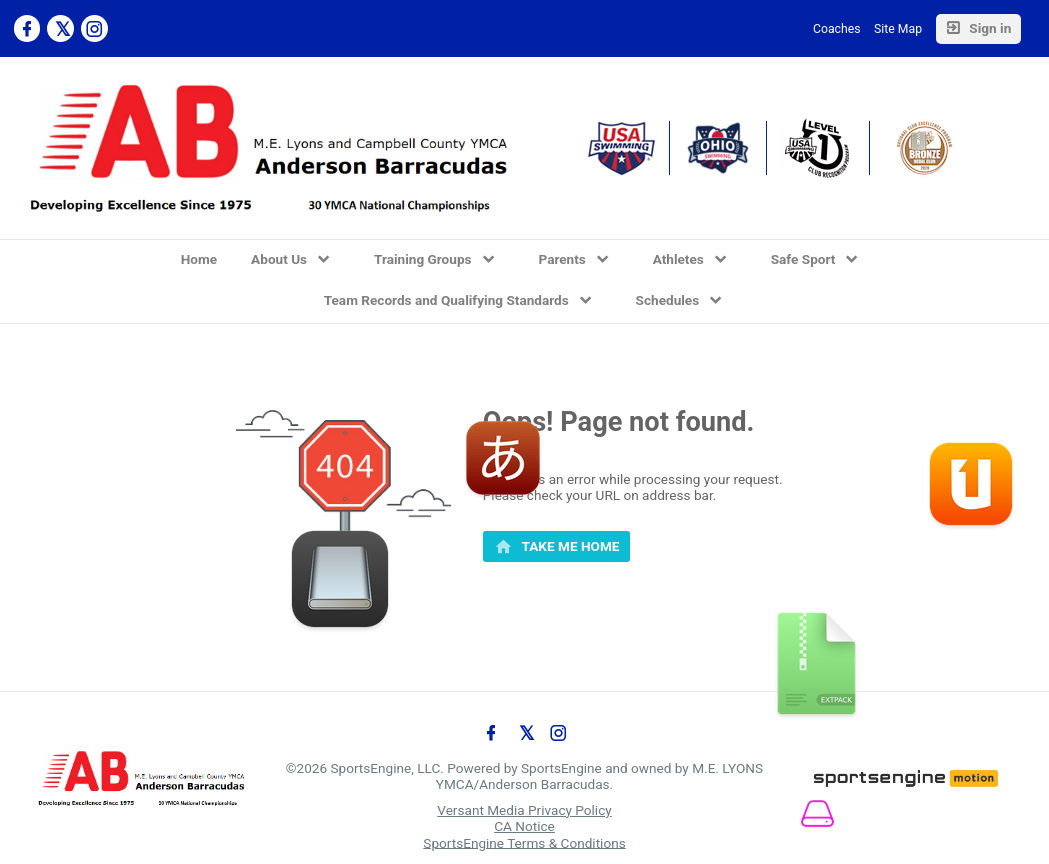 The height and width of the screenshot is (864, 1049). Describe the element at coordinates (817, 812) in the screenshot. I see `eject or safely remove external drive` at that location.